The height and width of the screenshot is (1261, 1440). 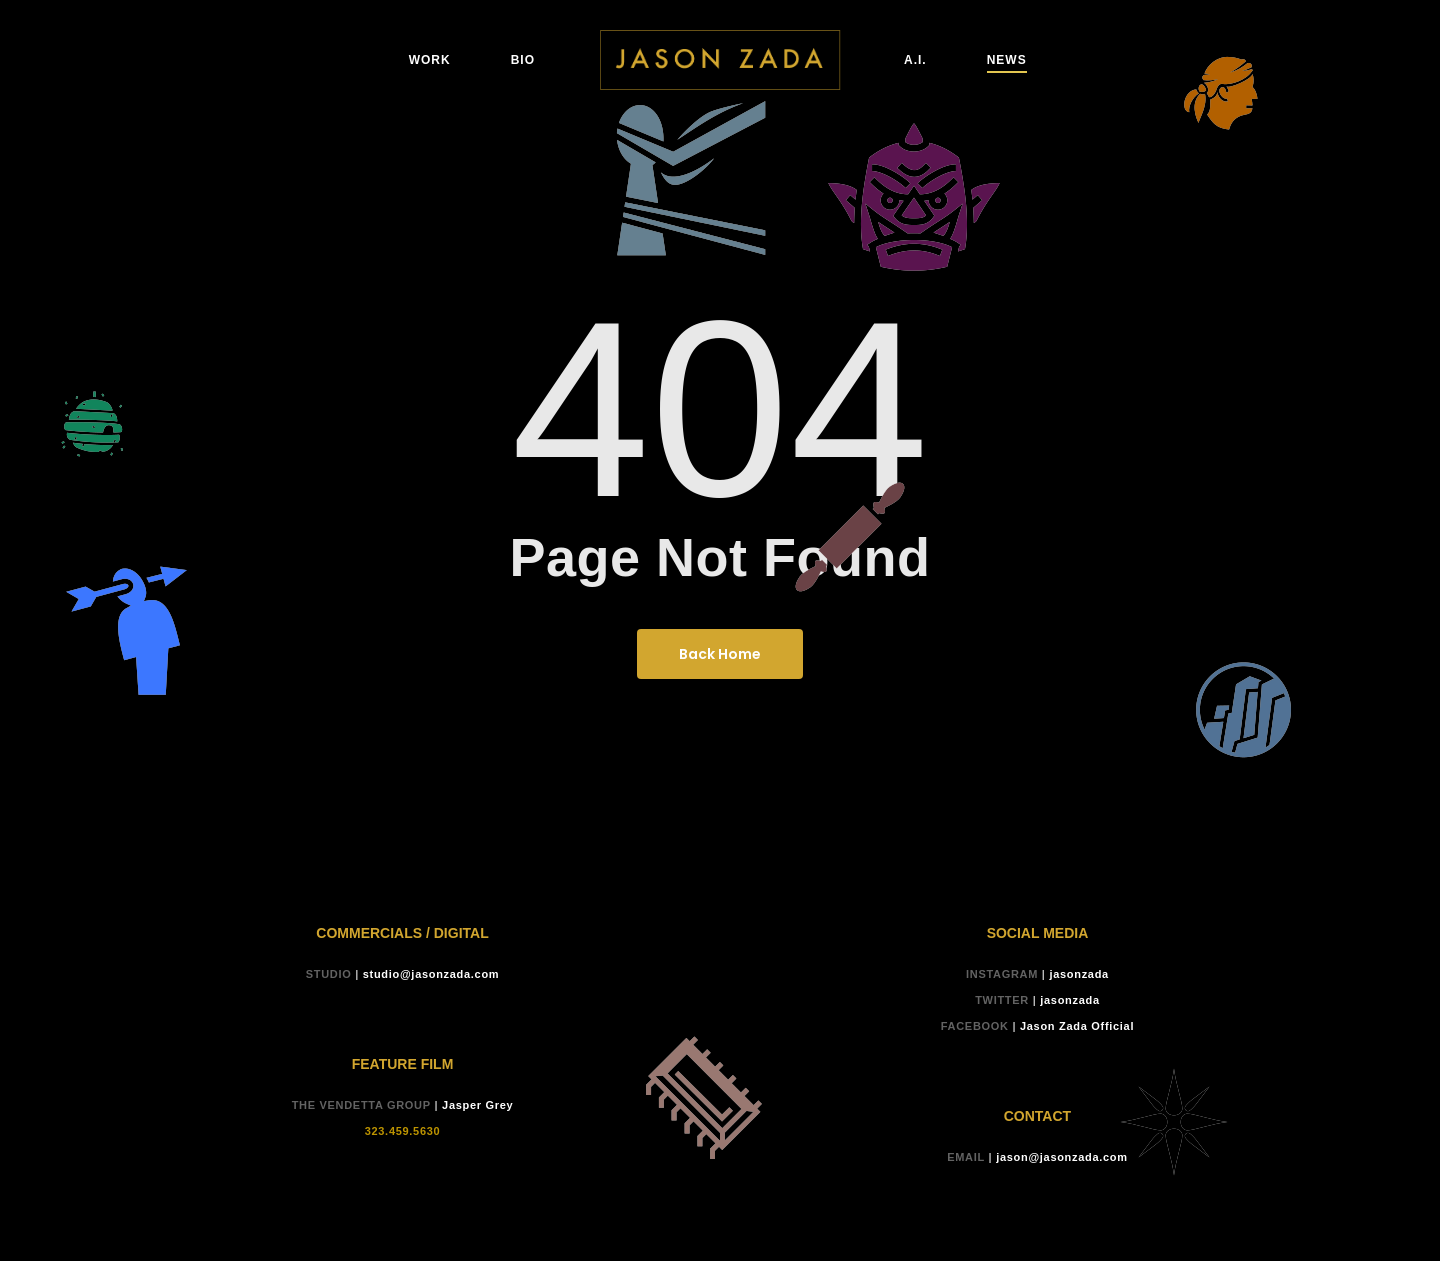 What do you see at coordinates (914, 197) in the screenshot?
I see `select orc character or race` at bounding box center [914, 197].